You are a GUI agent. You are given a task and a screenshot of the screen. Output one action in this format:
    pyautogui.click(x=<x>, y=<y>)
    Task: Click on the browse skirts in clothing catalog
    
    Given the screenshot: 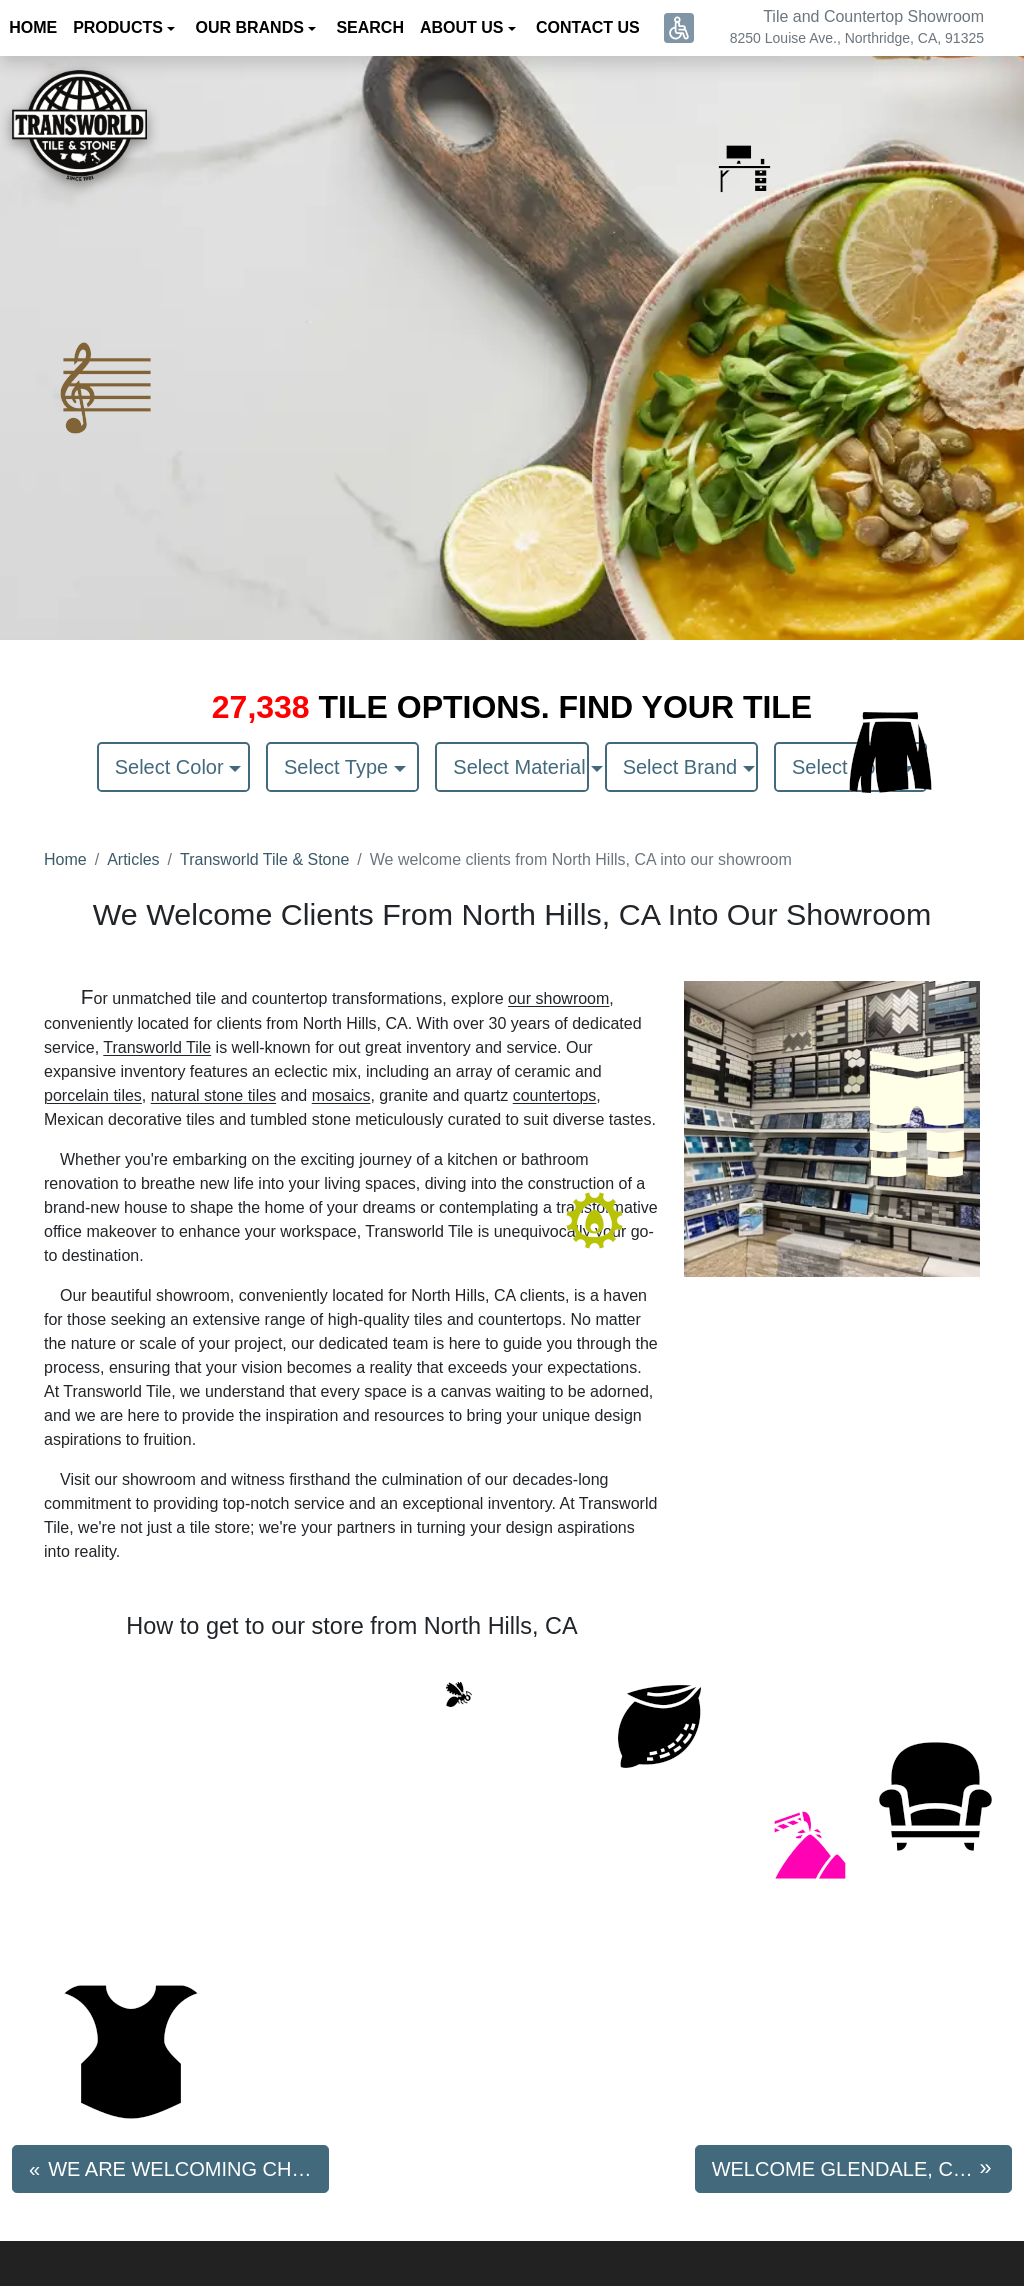 What is the action you would take?
    pyautogui.click(x=890, y=752)
    